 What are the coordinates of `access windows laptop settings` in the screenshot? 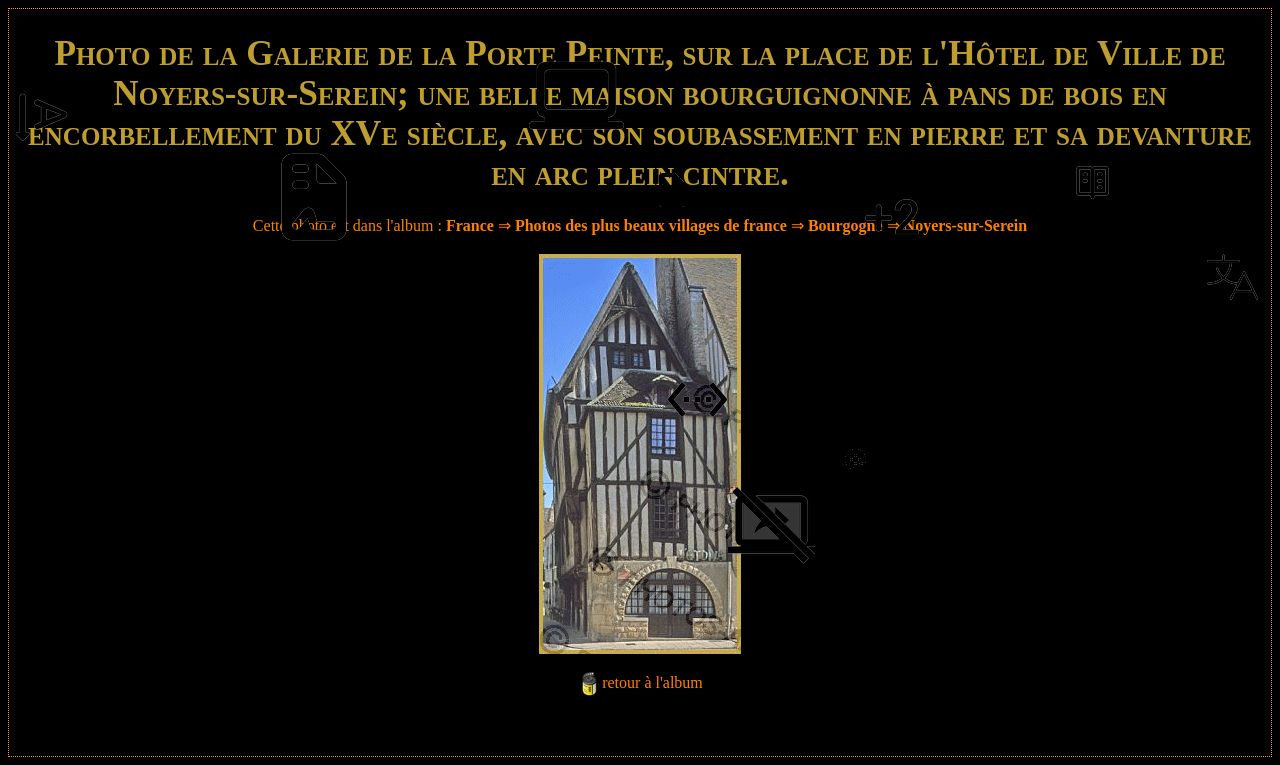 It's located at (576, 97).